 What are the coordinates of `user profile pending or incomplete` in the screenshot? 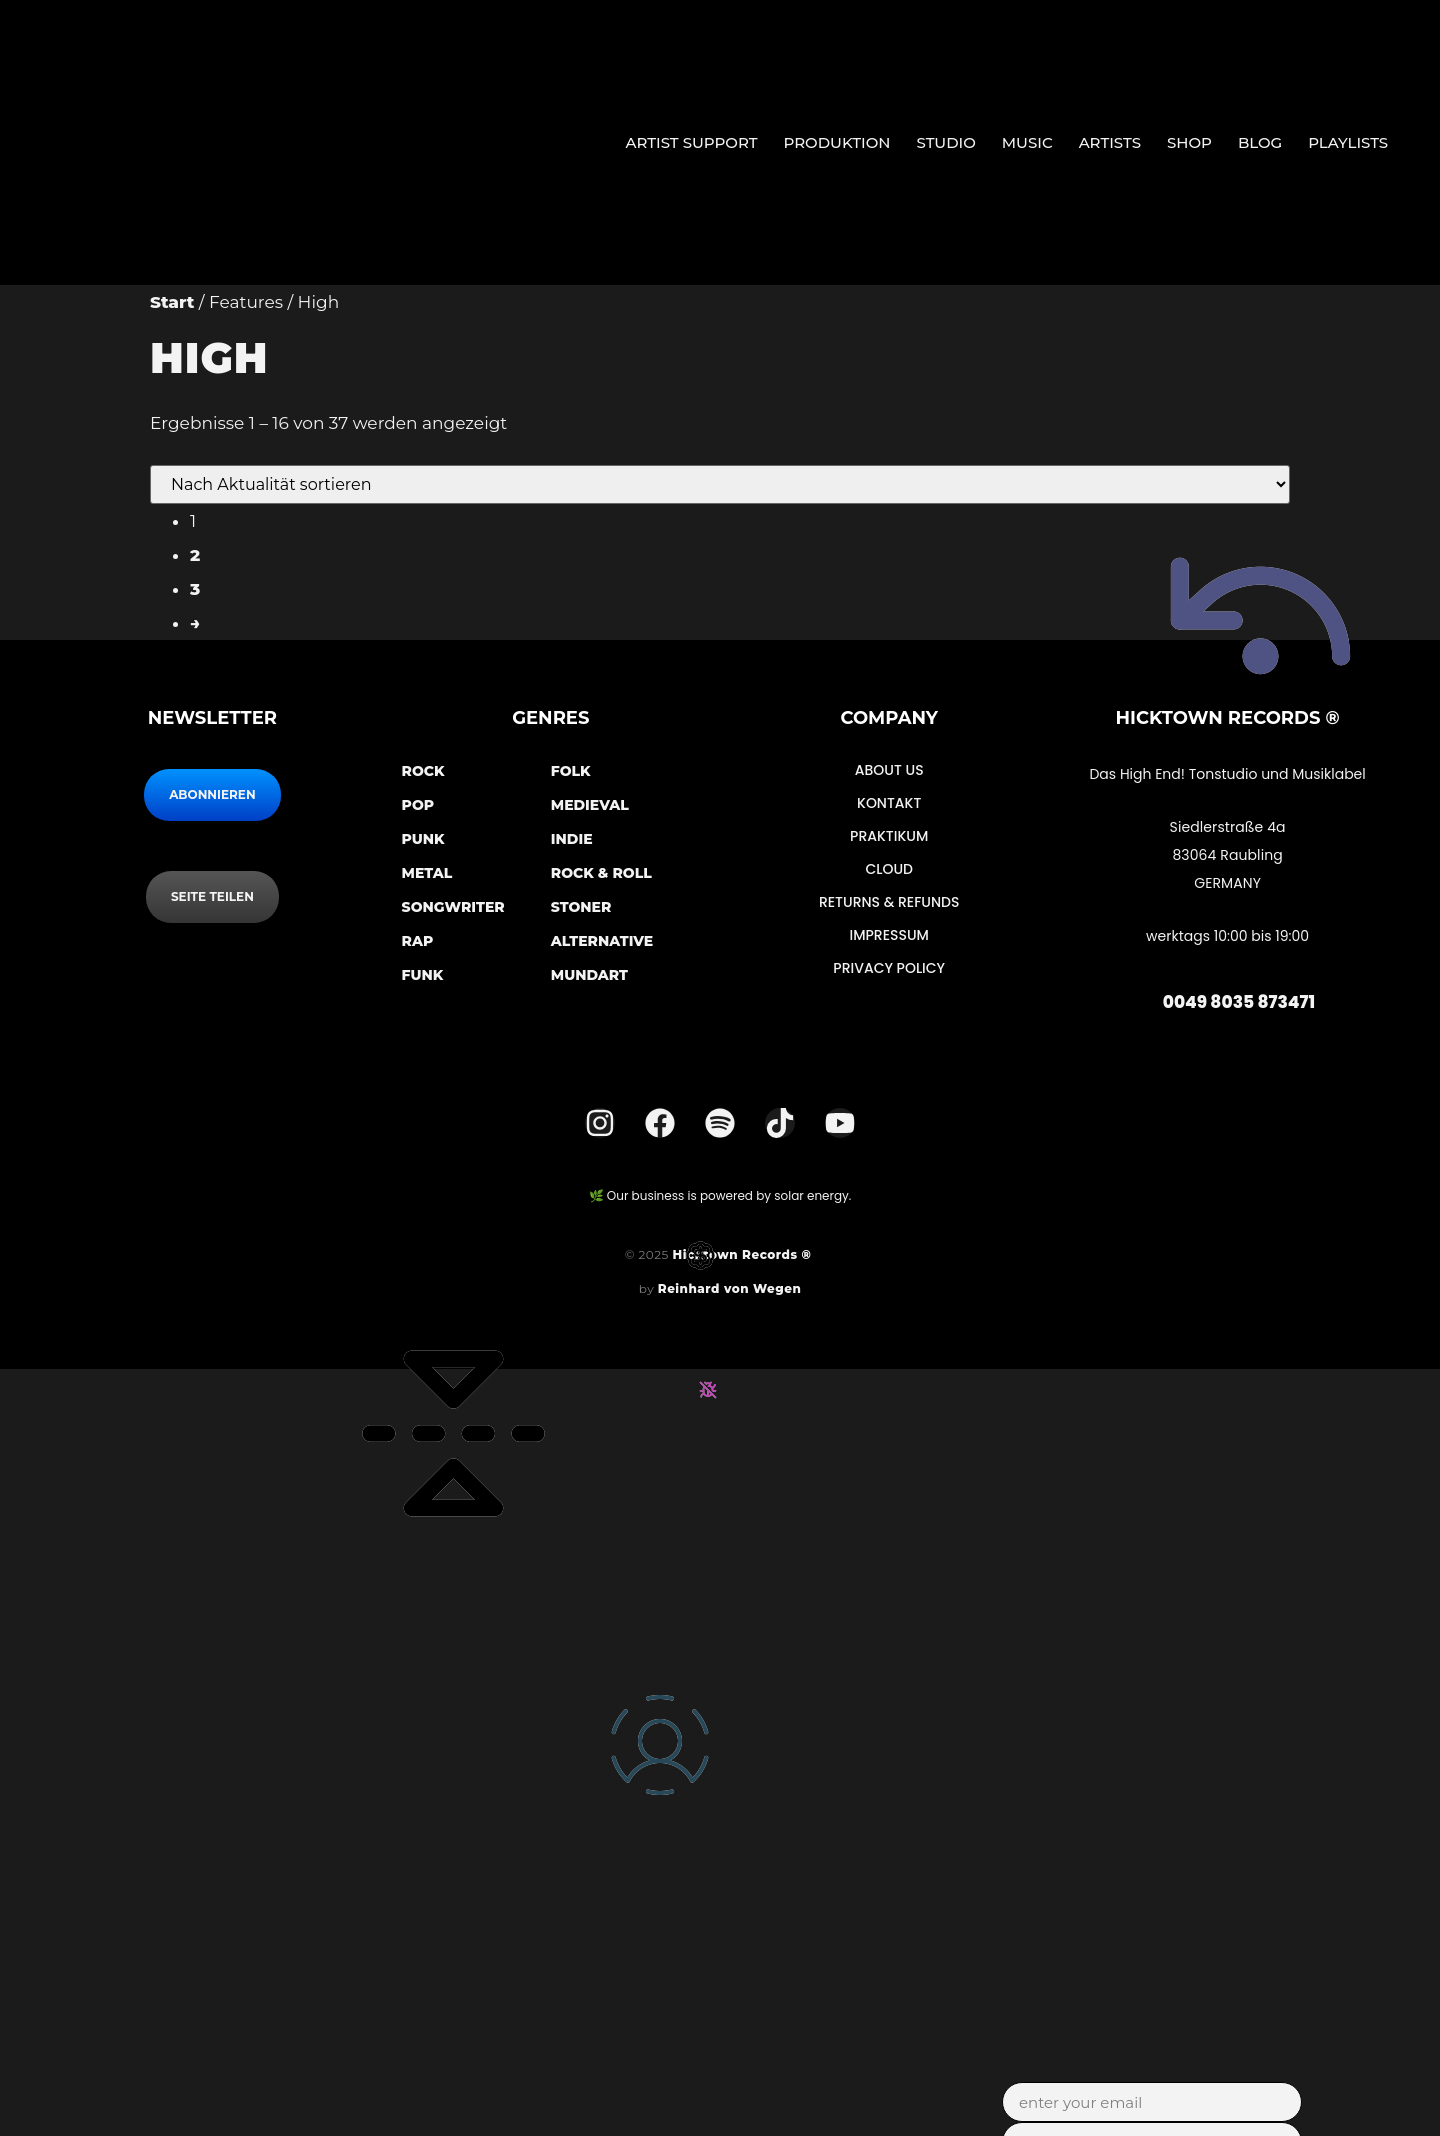 It's located at (660, 1745).